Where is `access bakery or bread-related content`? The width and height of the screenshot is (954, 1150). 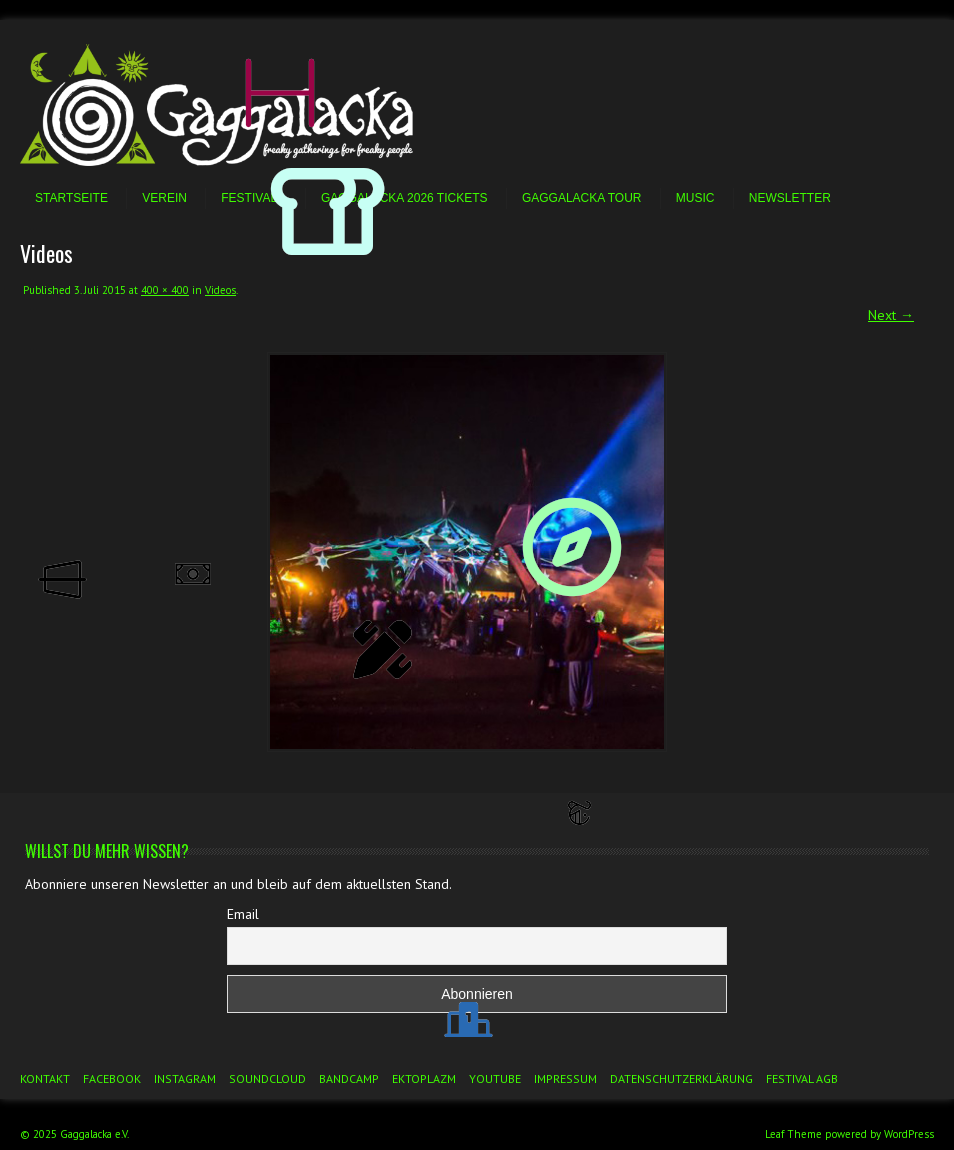
access bakery or bread-related content is located at coordinates (329, 211).